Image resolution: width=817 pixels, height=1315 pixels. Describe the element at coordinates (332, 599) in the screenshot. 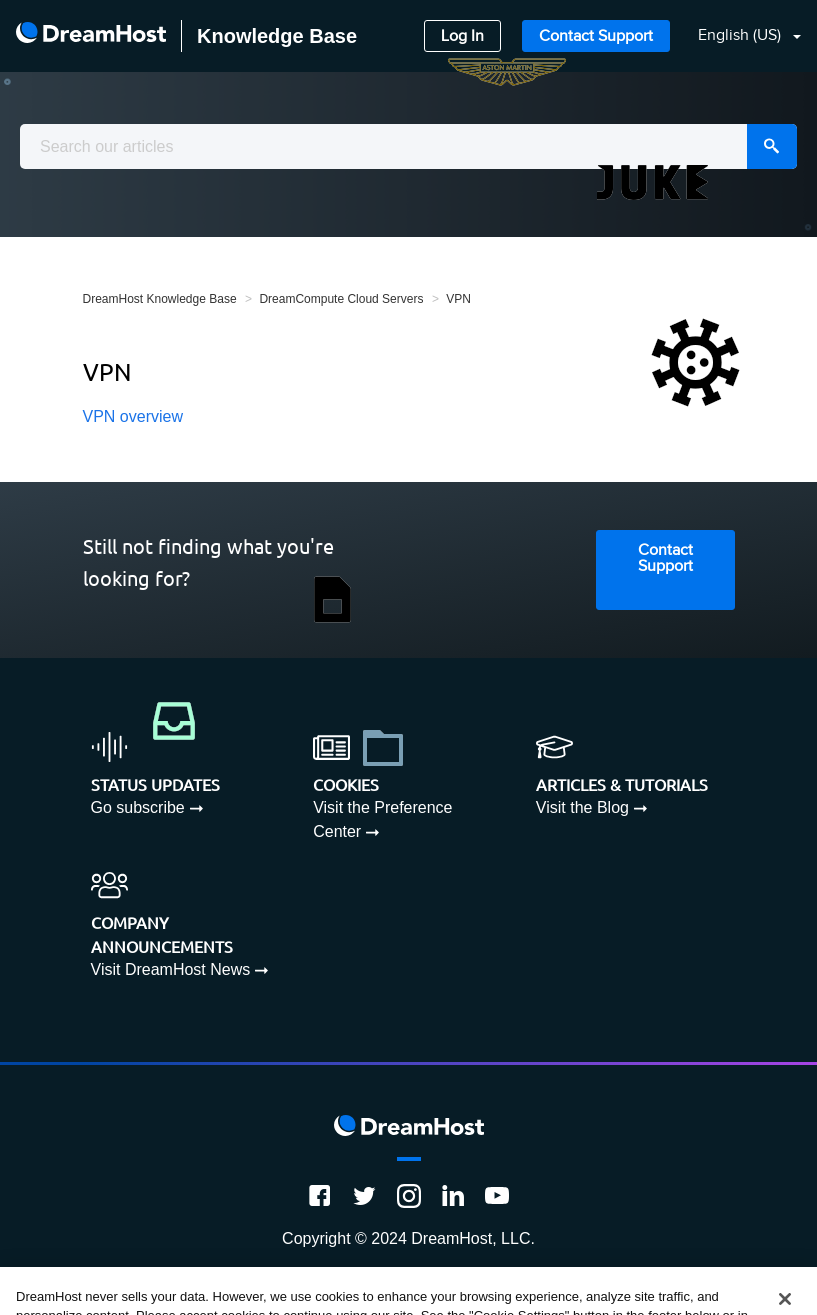

I see `view SIM card information` at that location.